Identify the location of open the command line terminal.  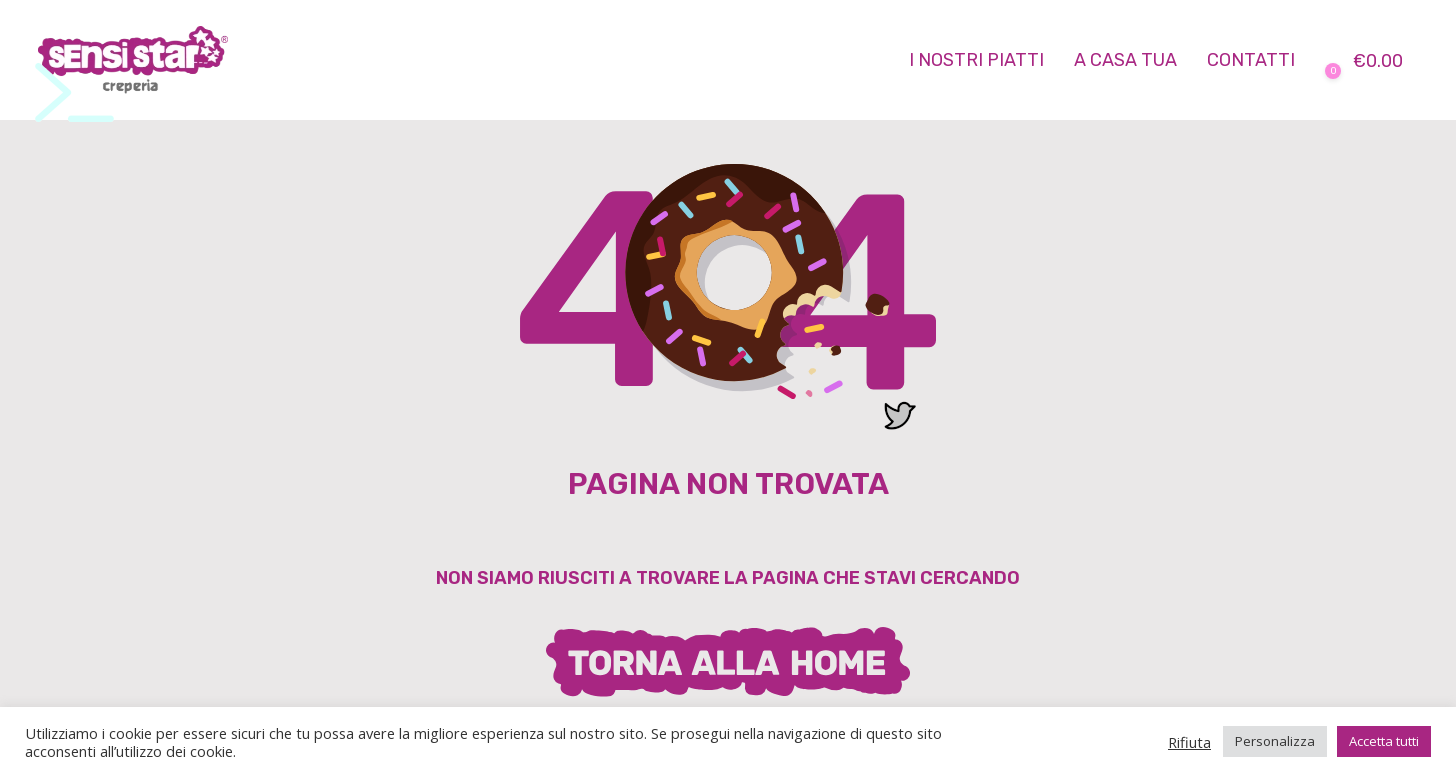
(74, 92).